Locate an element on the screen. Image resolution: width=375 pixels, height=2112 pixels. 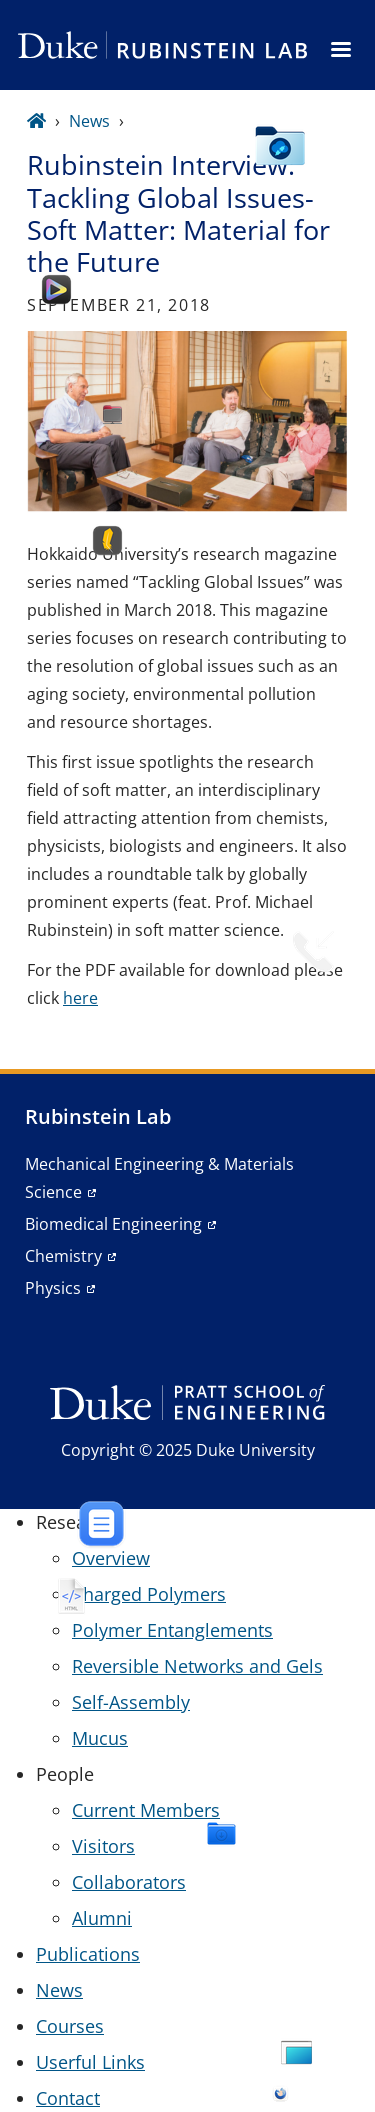
open glide media player app is located at coordinates (56, 289).